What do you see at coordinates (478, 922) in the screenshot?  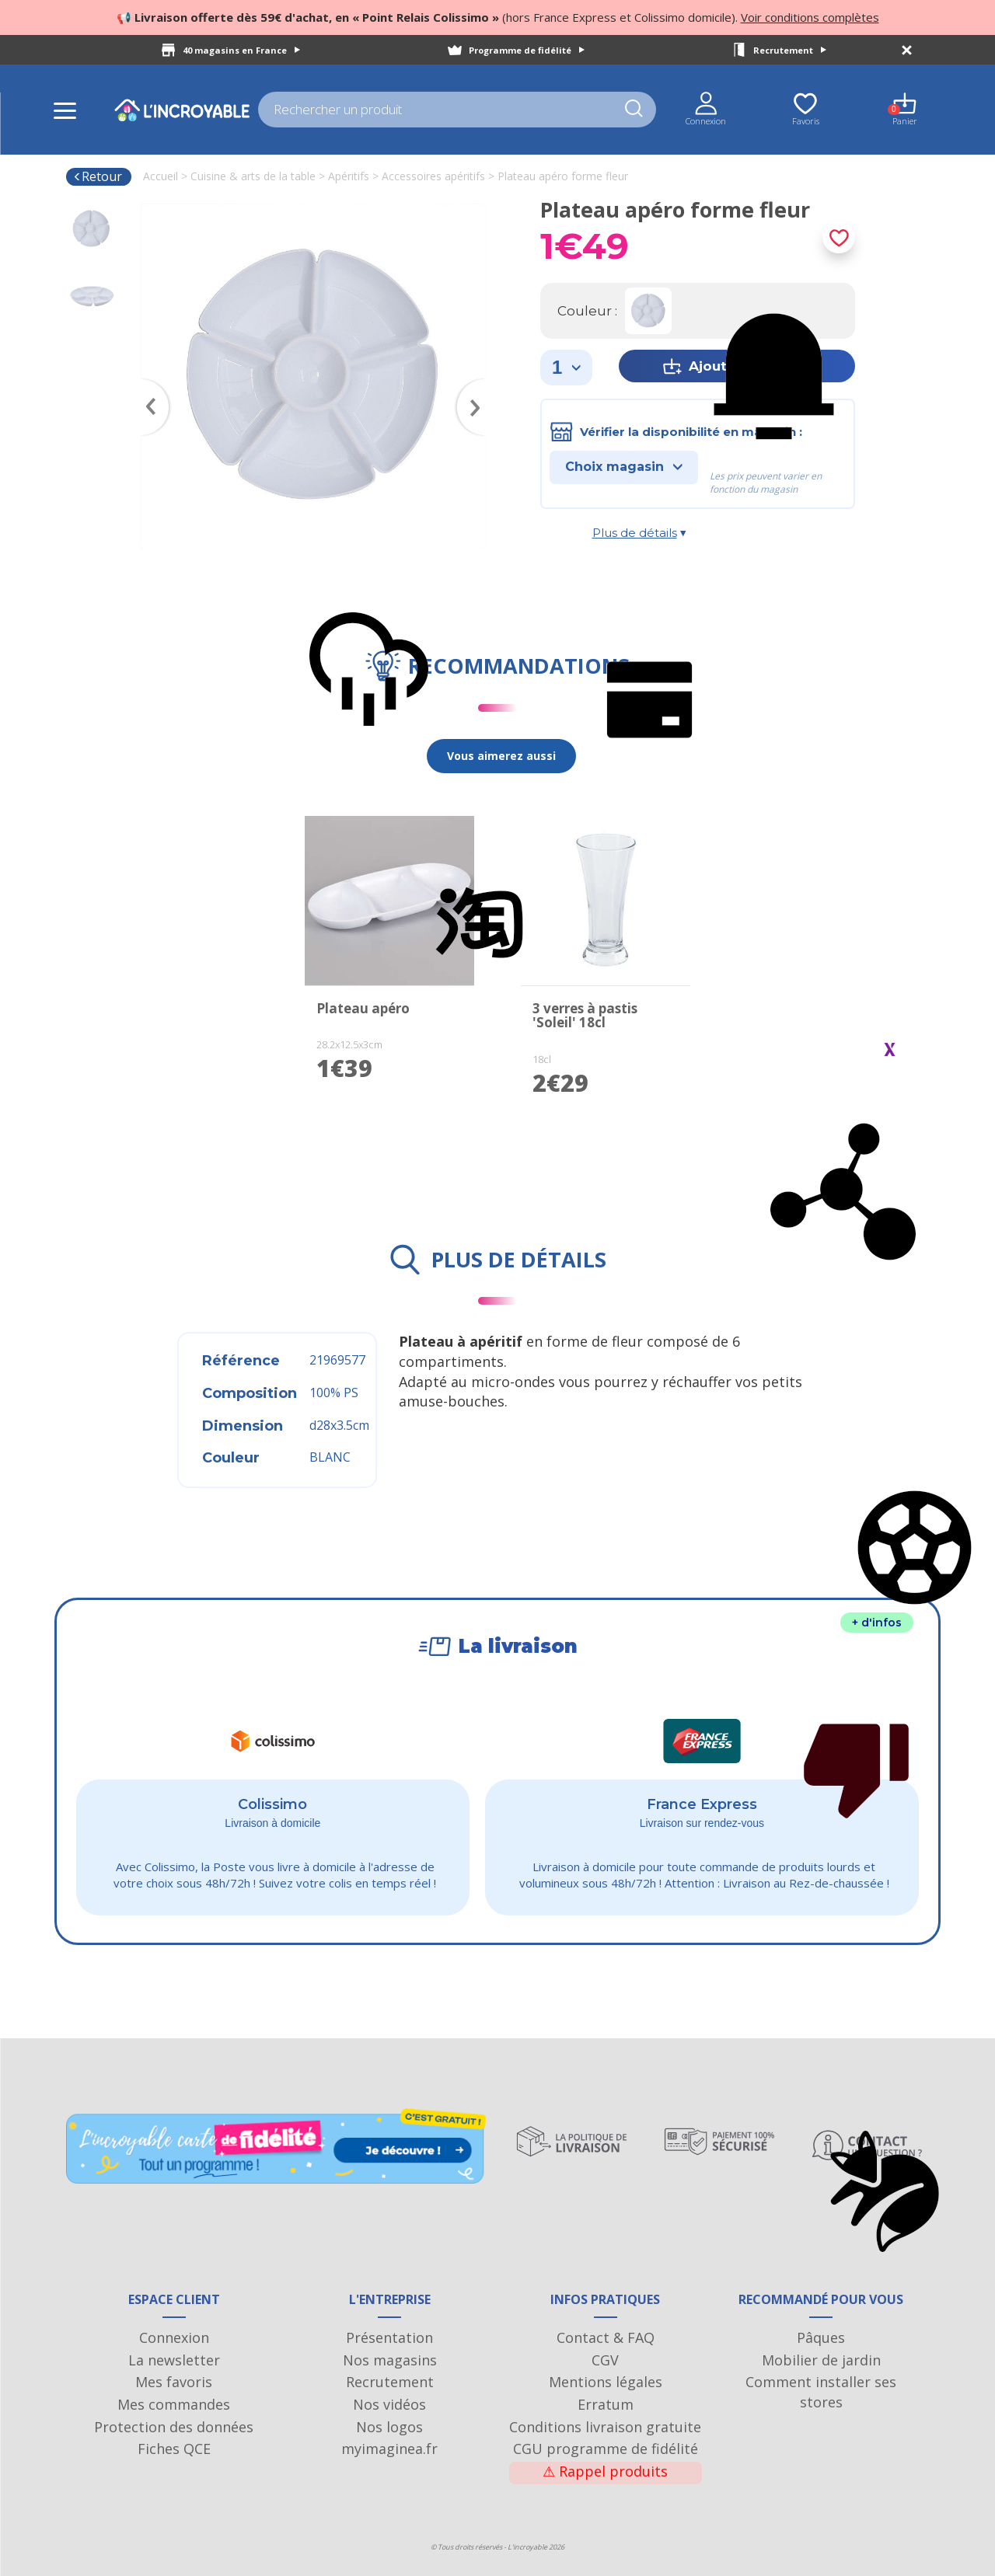 I see `open Taobao app` at bounding box center [478, 922].